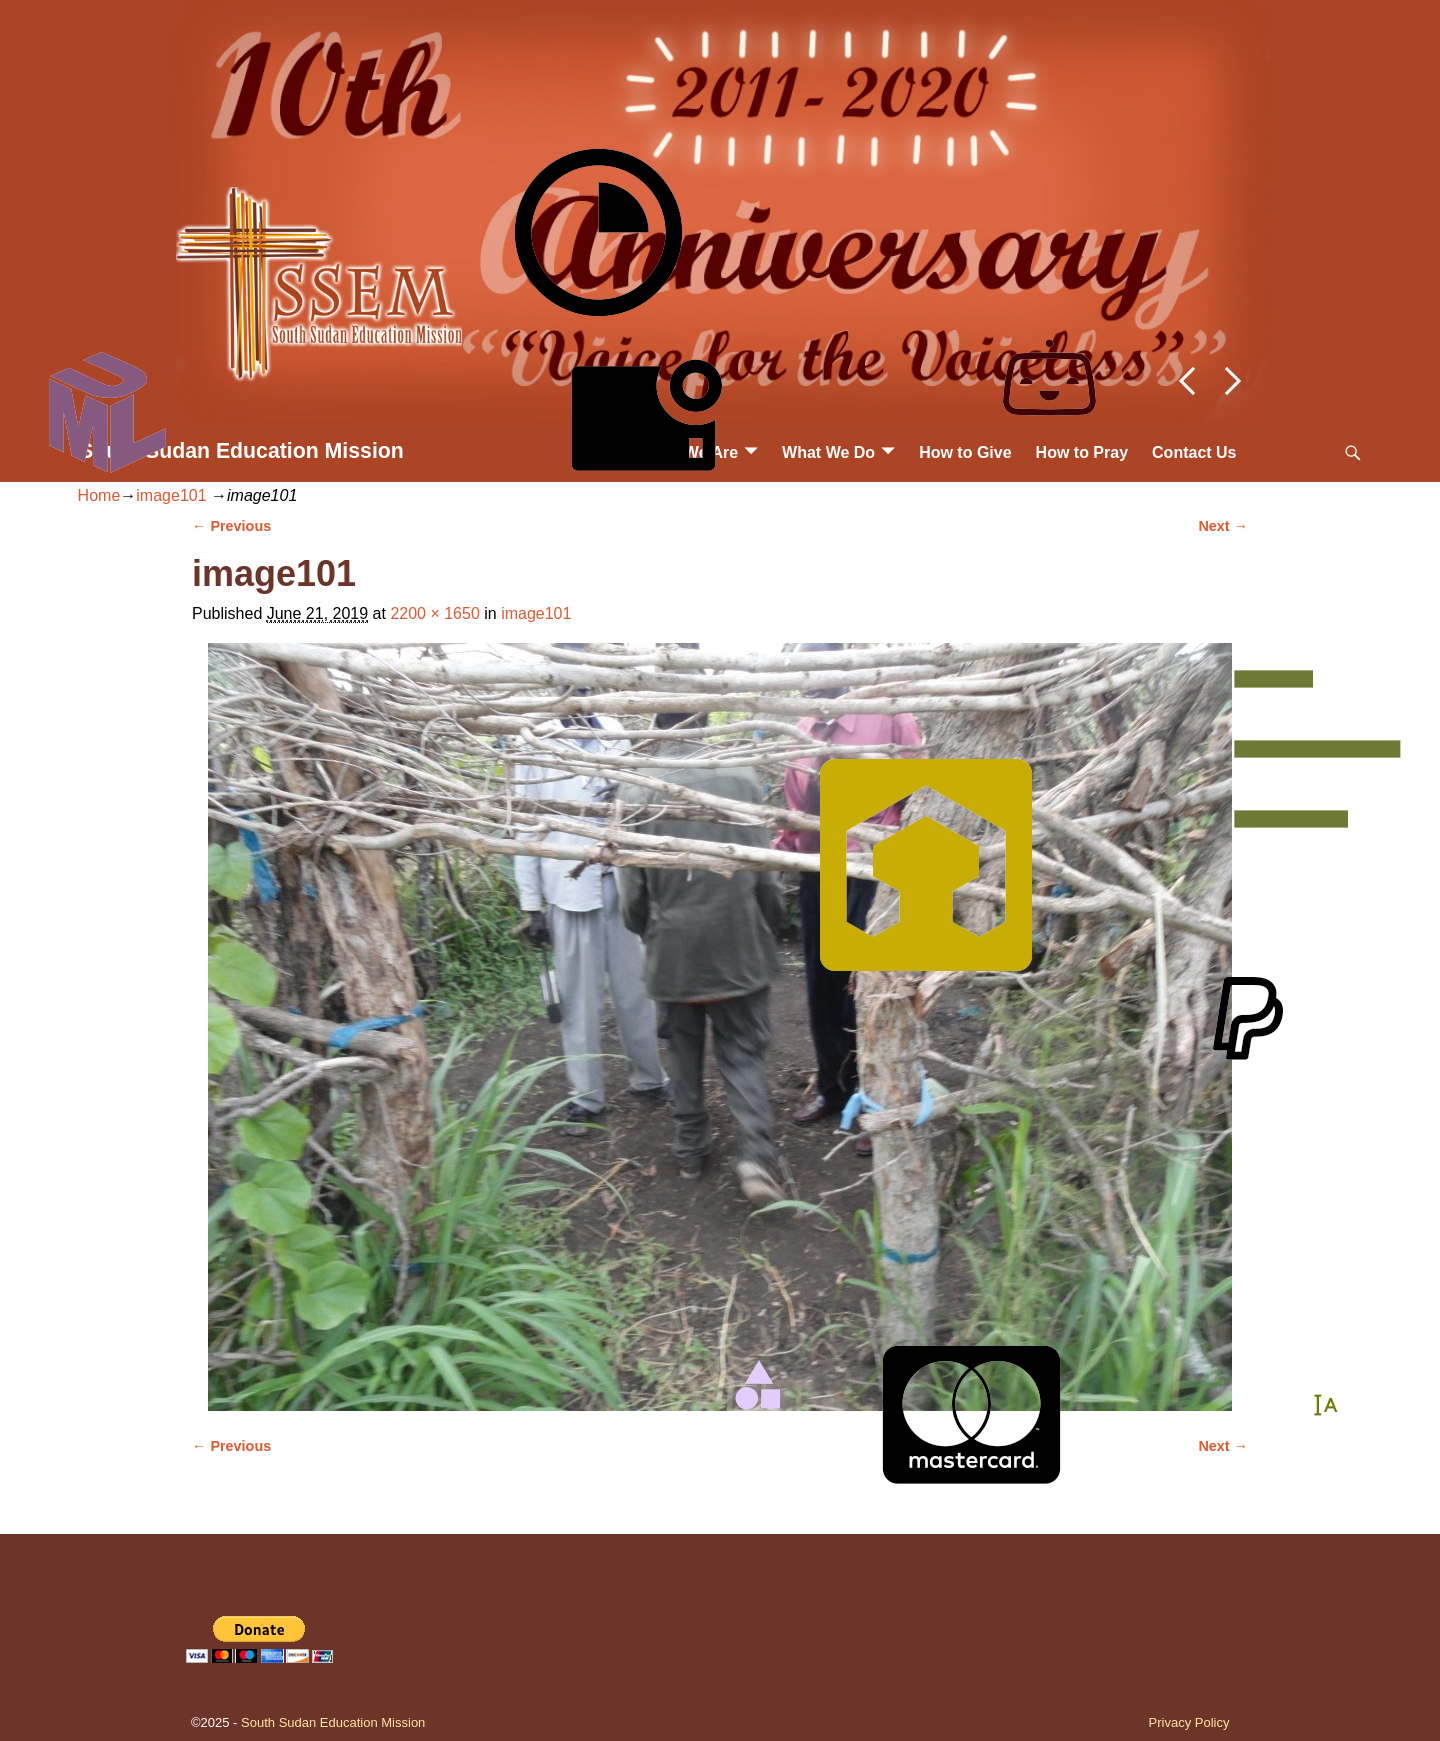  What do you see at coordinates (971, 1414) in the screenshot?
I see `pay with mastercard` at bounding box center [971, 1414].